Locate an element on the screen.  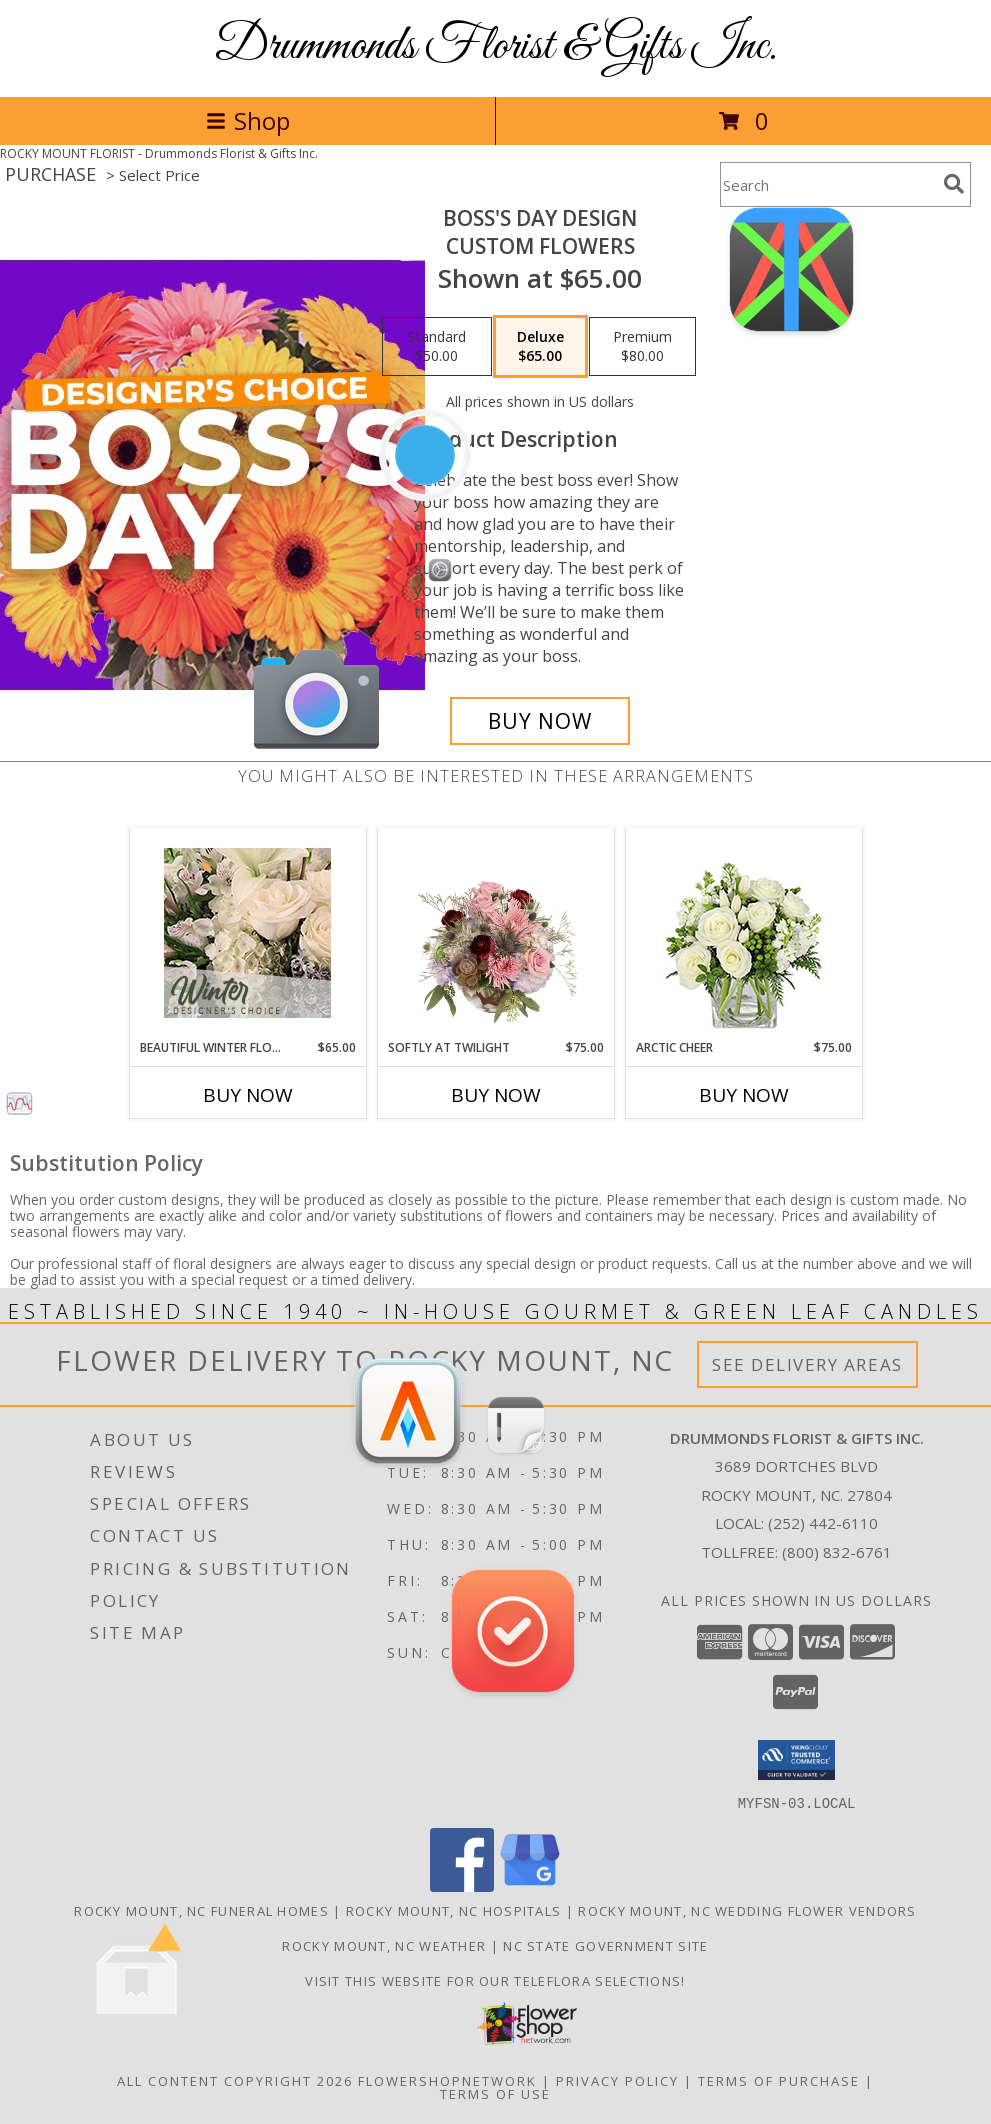
open the camera app is located at coordinates (316, 699).